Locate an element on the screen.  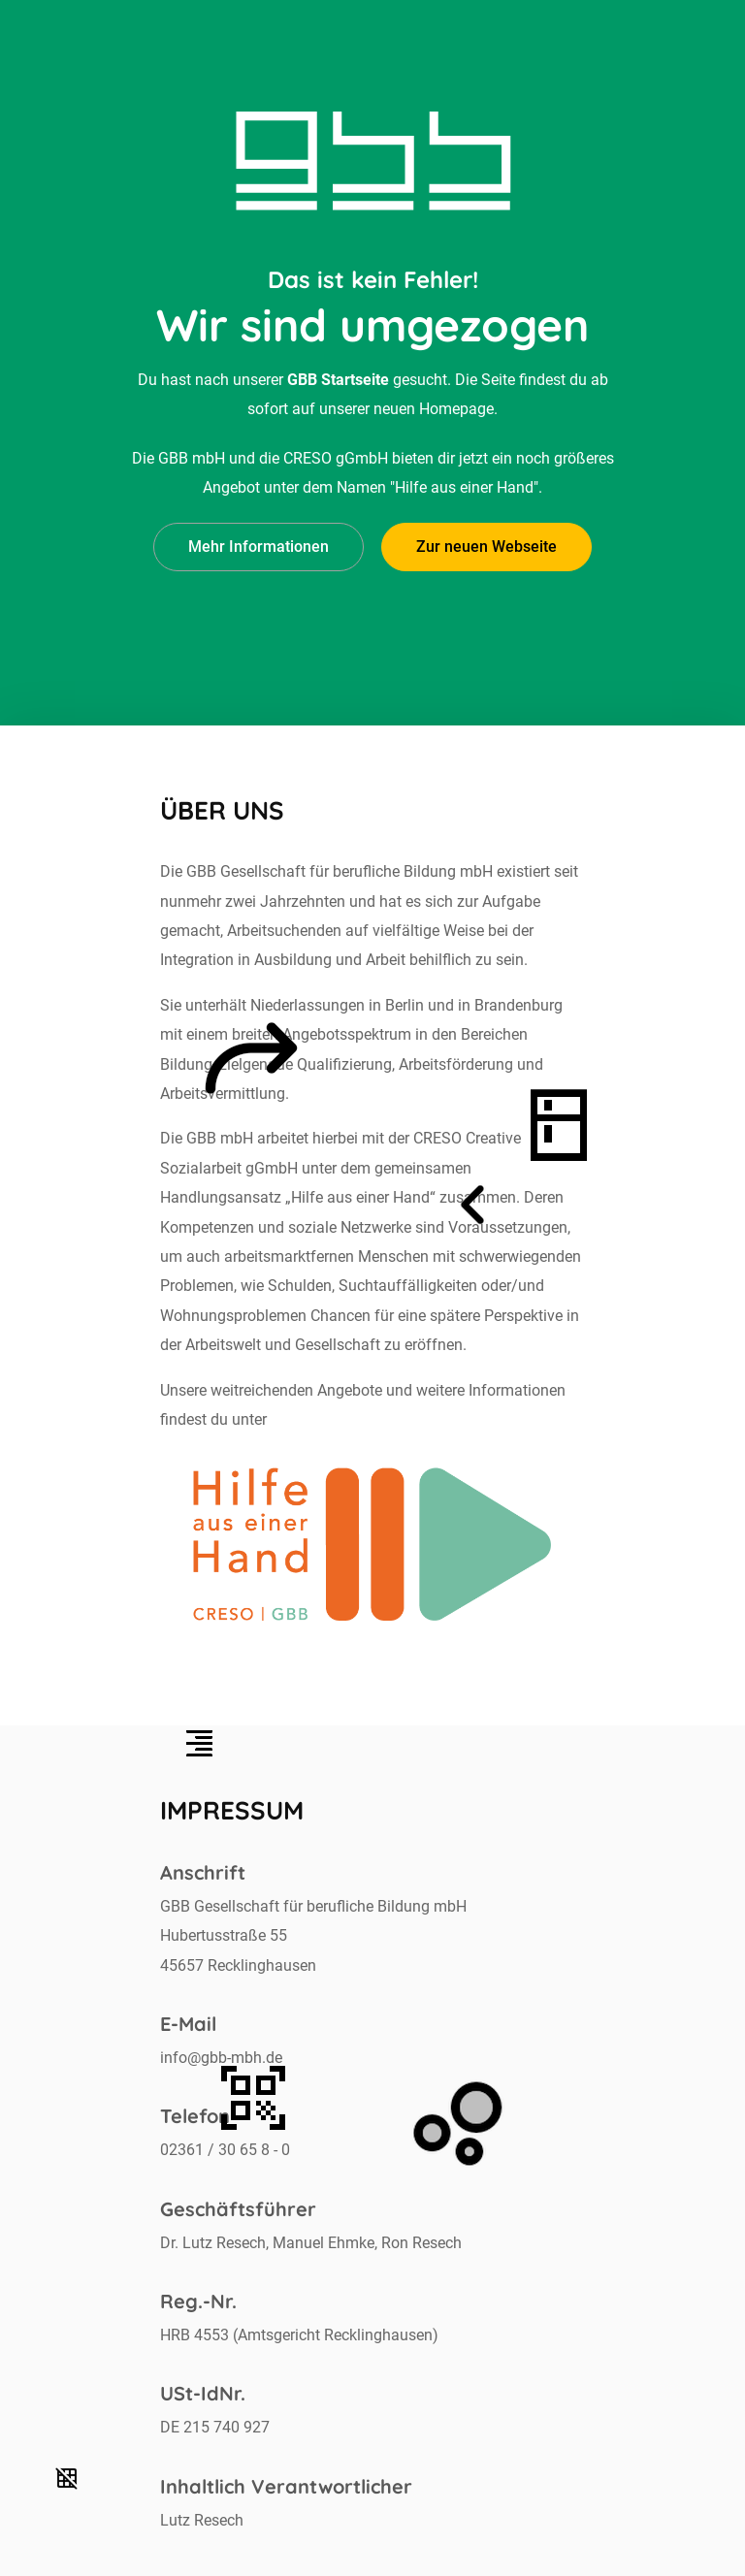
disable grid view is located at coordinates (67, 2478).